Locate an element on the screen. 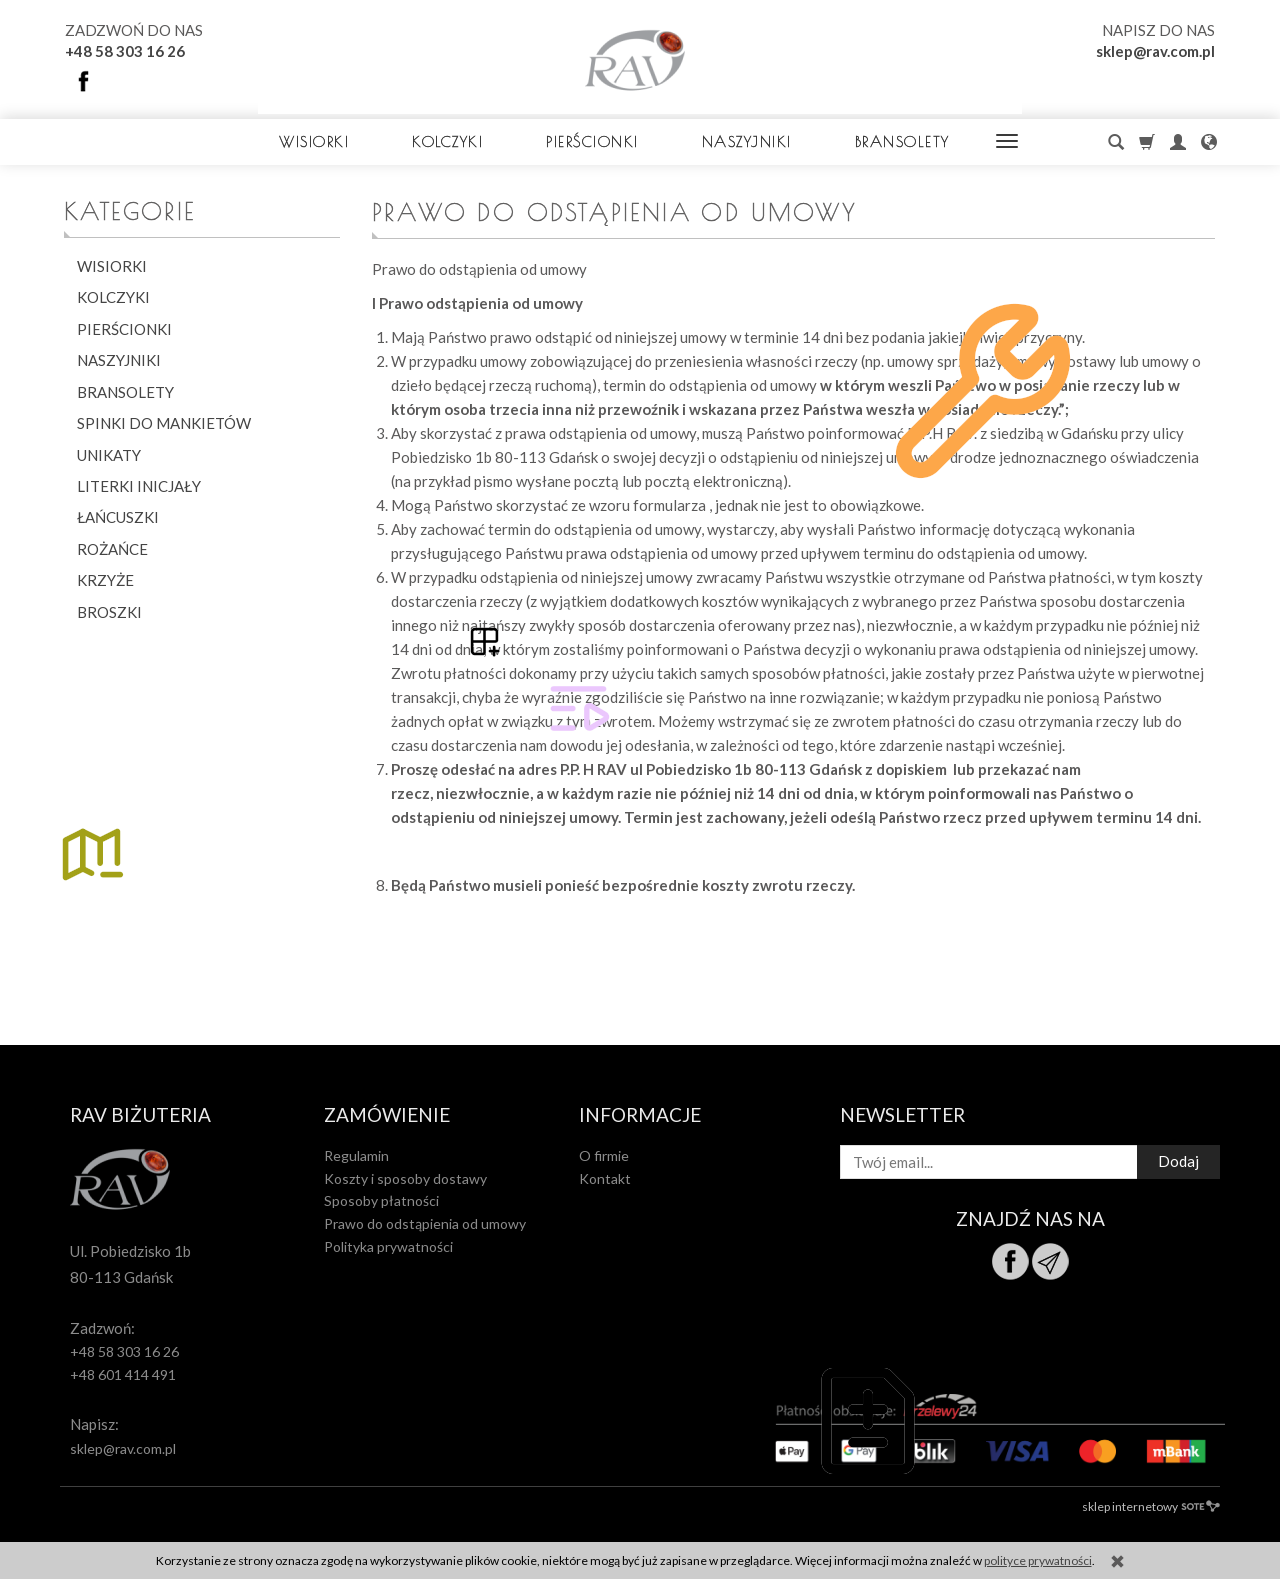 This screenshot has height=1579, width=1280. access settings or configuration options is located at coordinates (983, 391).